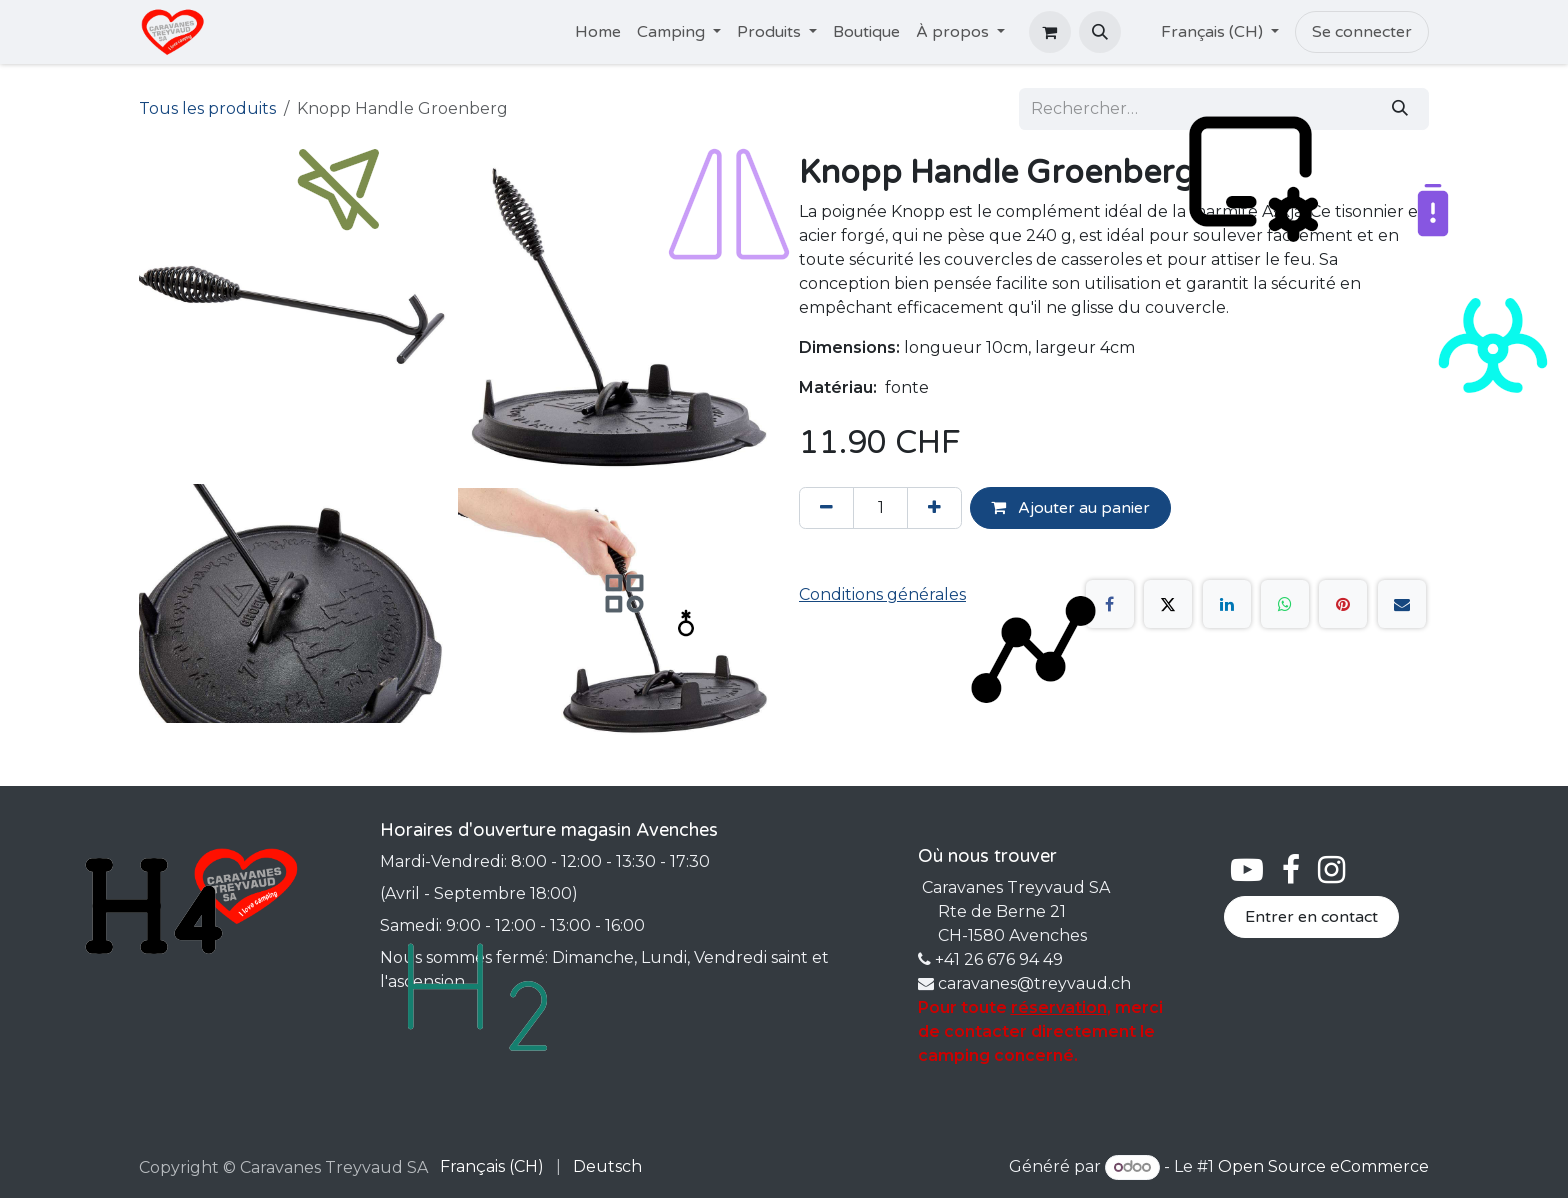 The width and height of the screenshot is (1568, 1198). Describe the element at coordinates (1433, 211) in the screenshot. I see `indicates low battery warning` at that location.